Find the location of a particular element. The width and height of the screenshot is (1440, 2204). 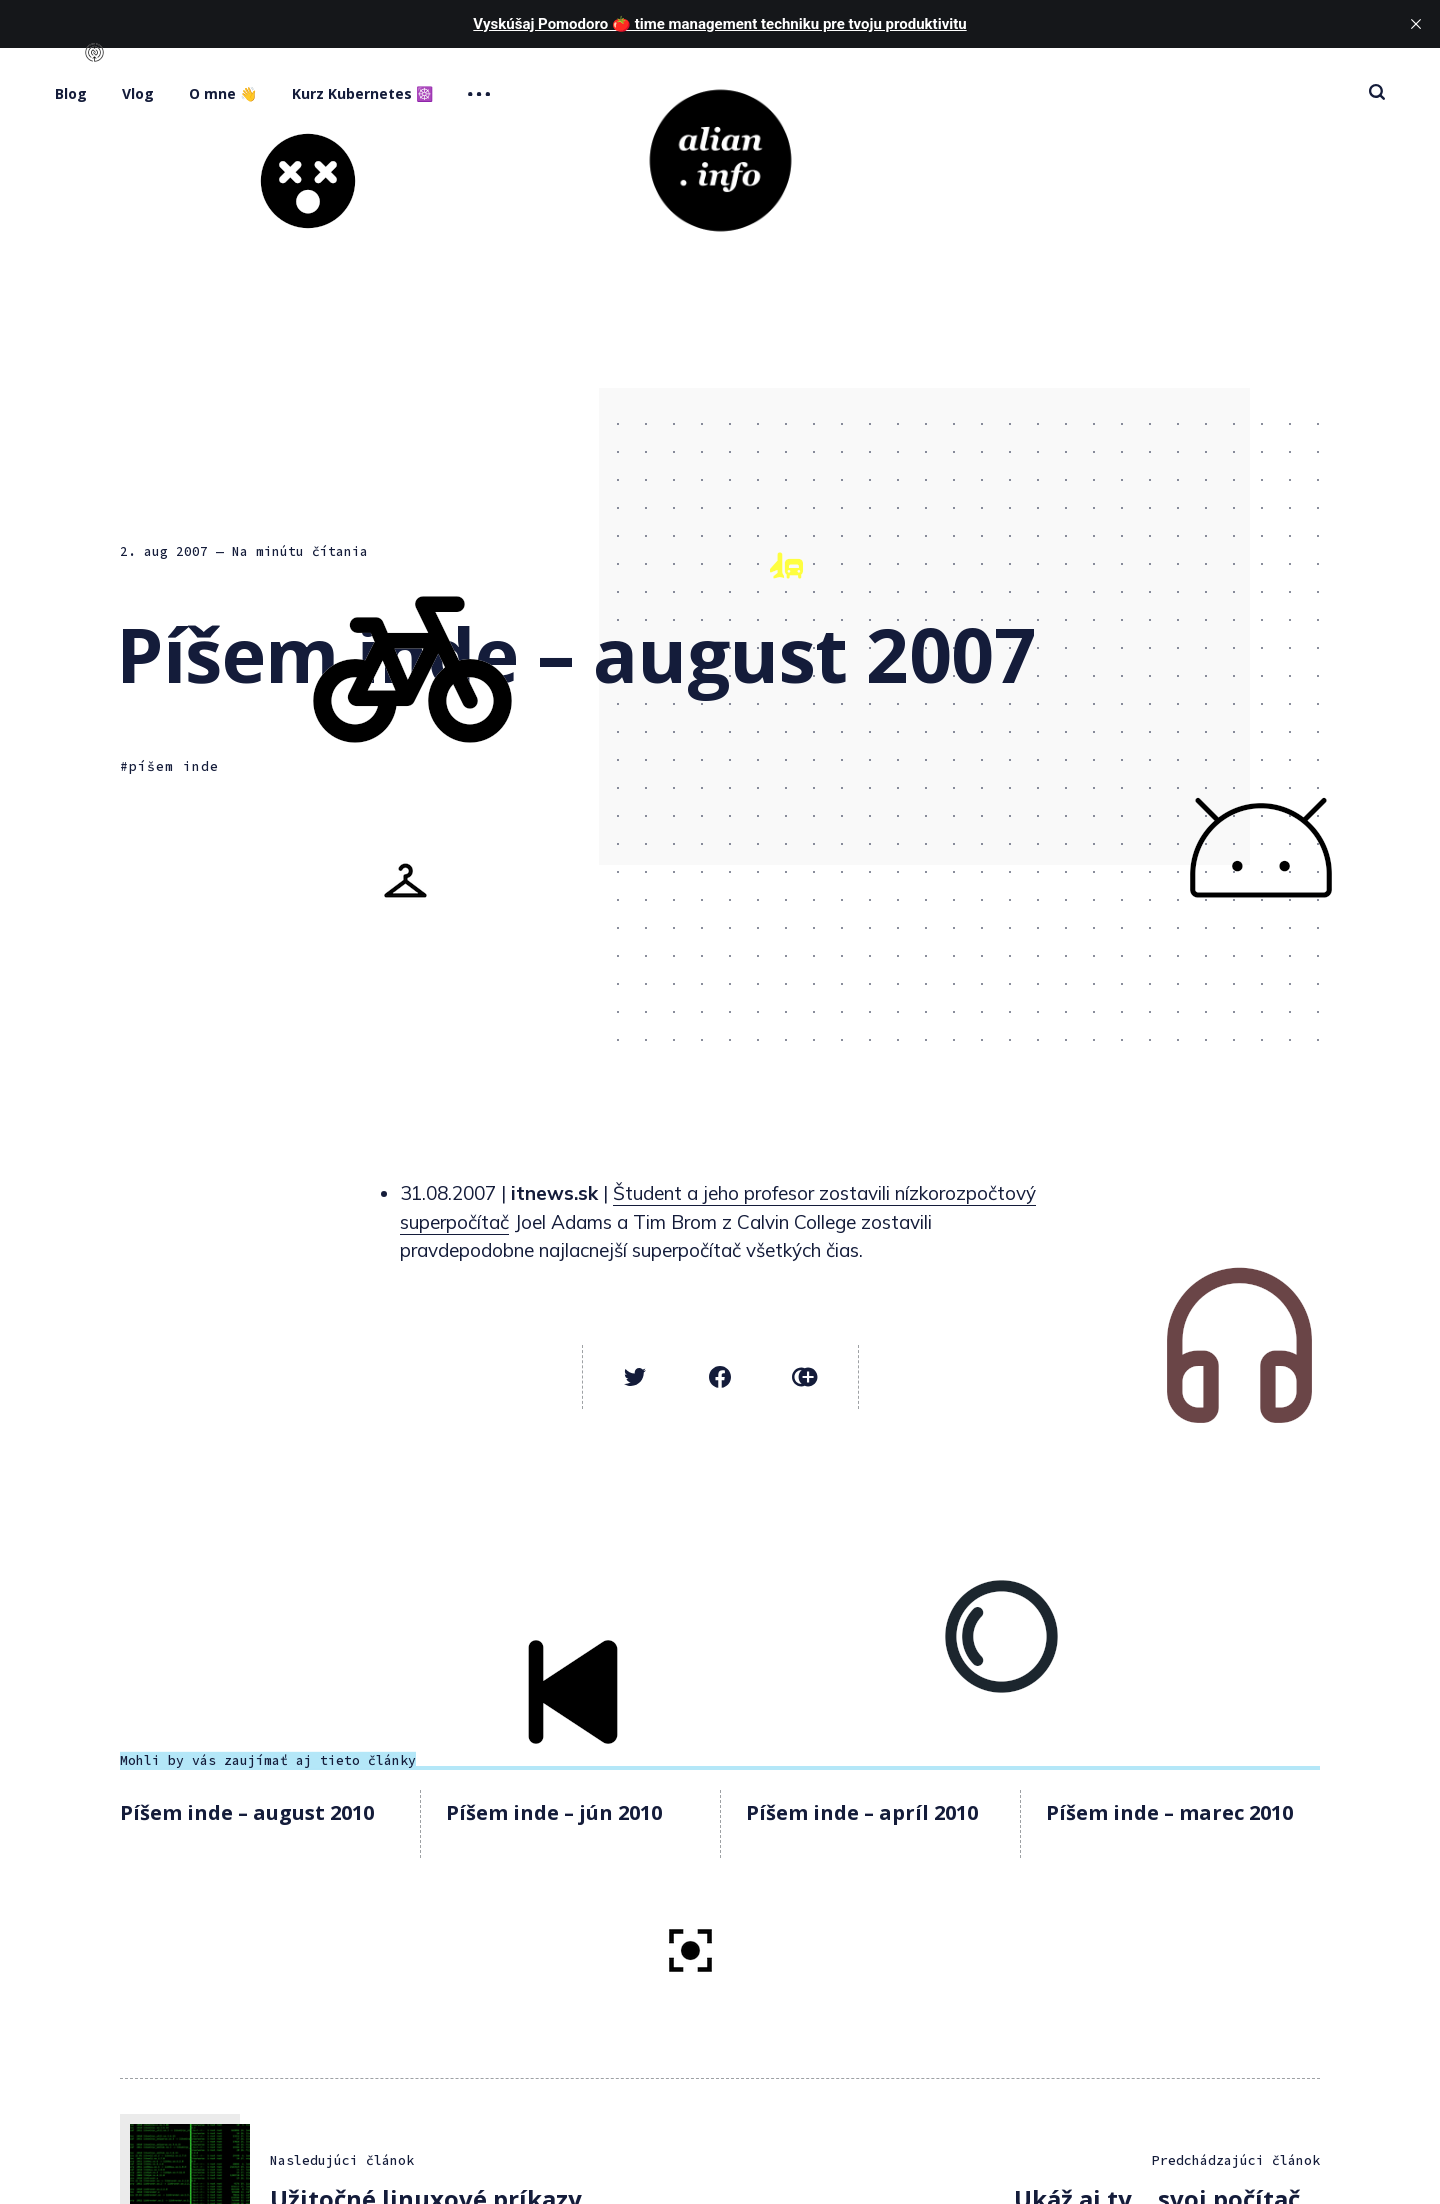

android operating system logo is located at coordinates (1261, 853).